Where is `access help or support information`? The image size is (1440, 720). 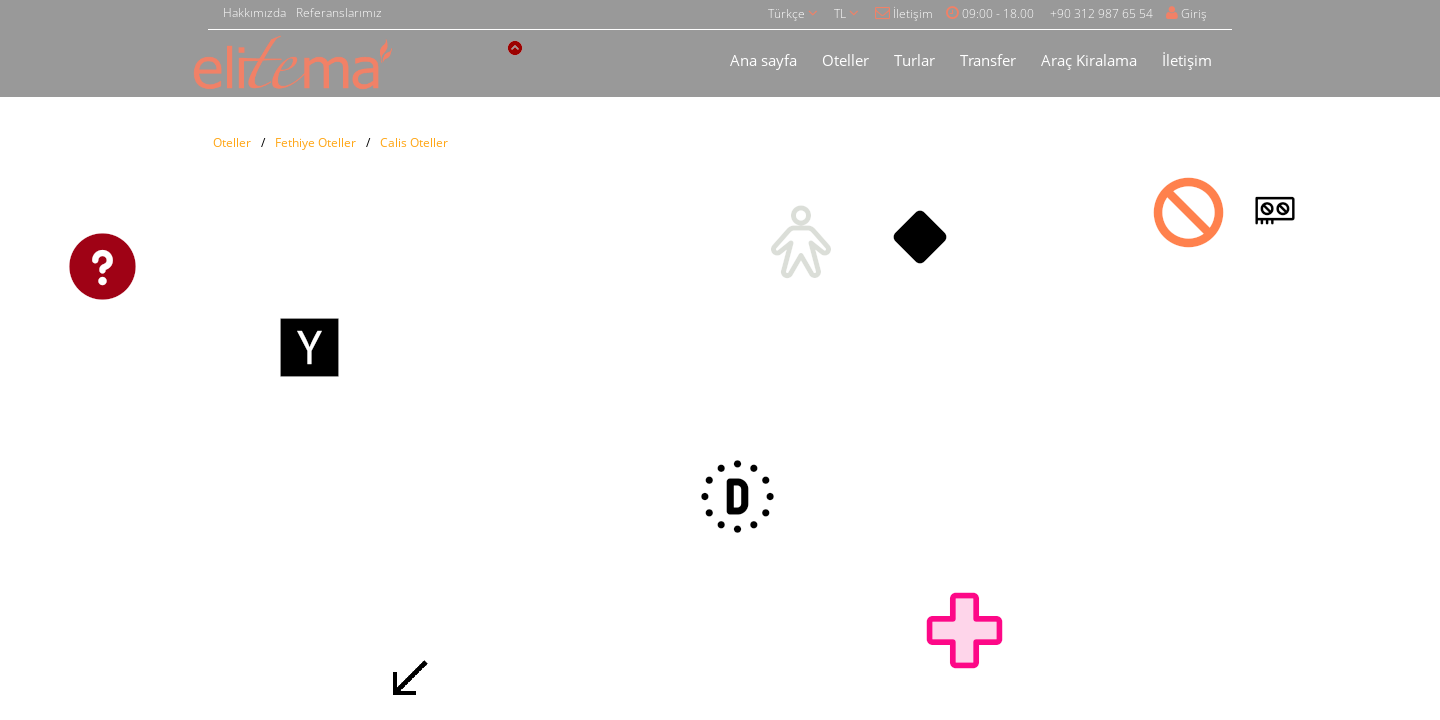
access help or support information is located at coordinates (102, 266).